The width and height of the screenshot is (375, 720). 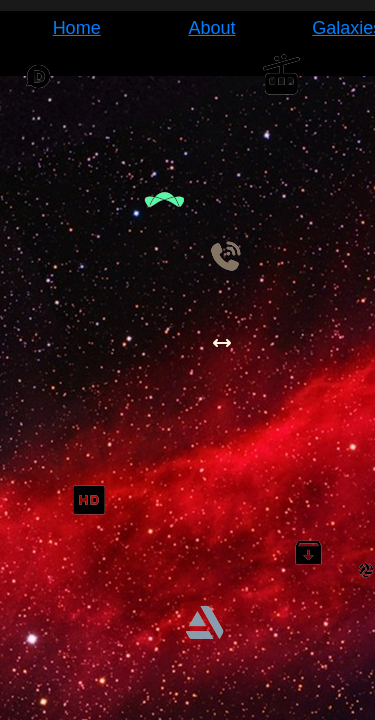 I want to click on adjust call volume settings, so click(x=225, y=257).